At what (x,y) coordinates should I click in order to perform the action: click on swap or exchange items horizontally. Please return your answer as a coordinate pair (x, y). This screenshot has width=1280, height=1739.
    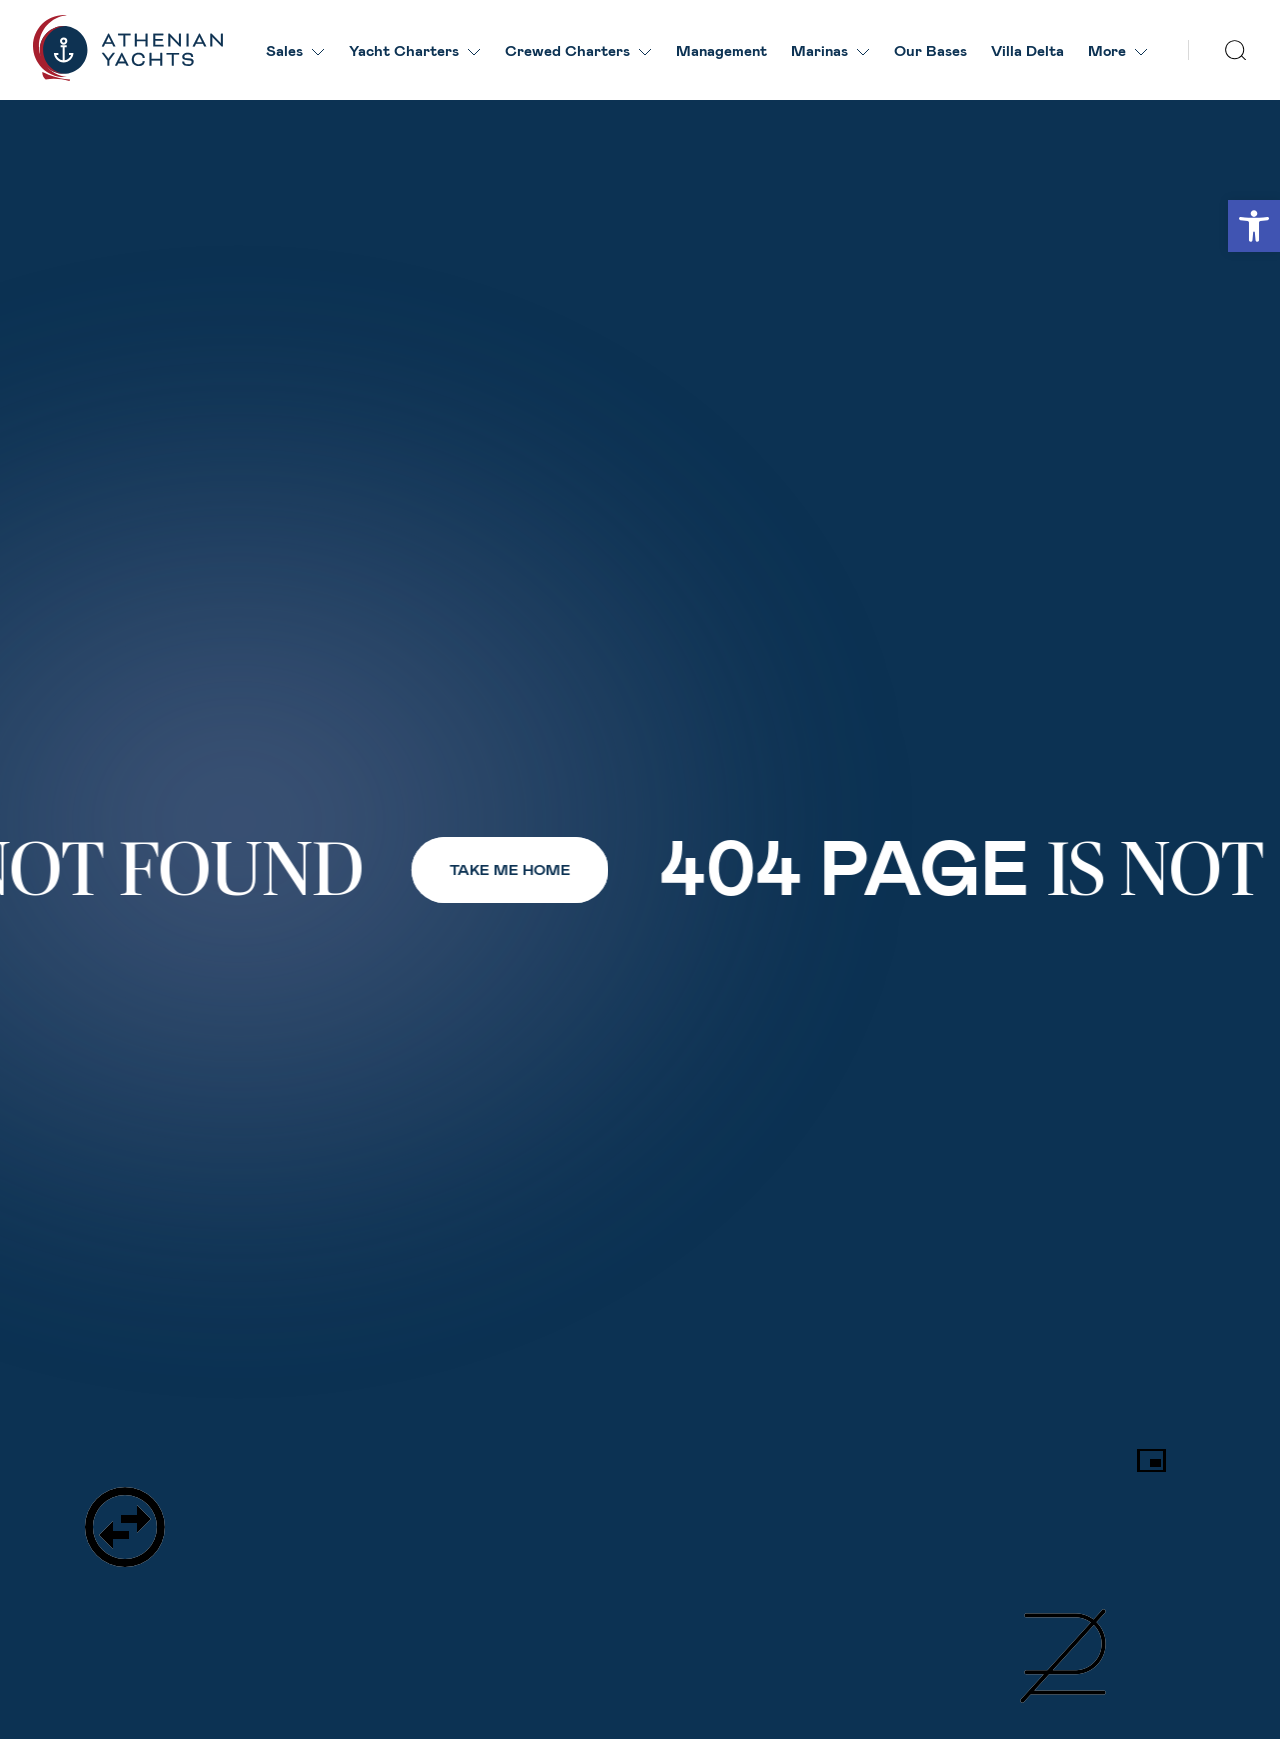
    Looking at the image, I should click on (125, 1527).